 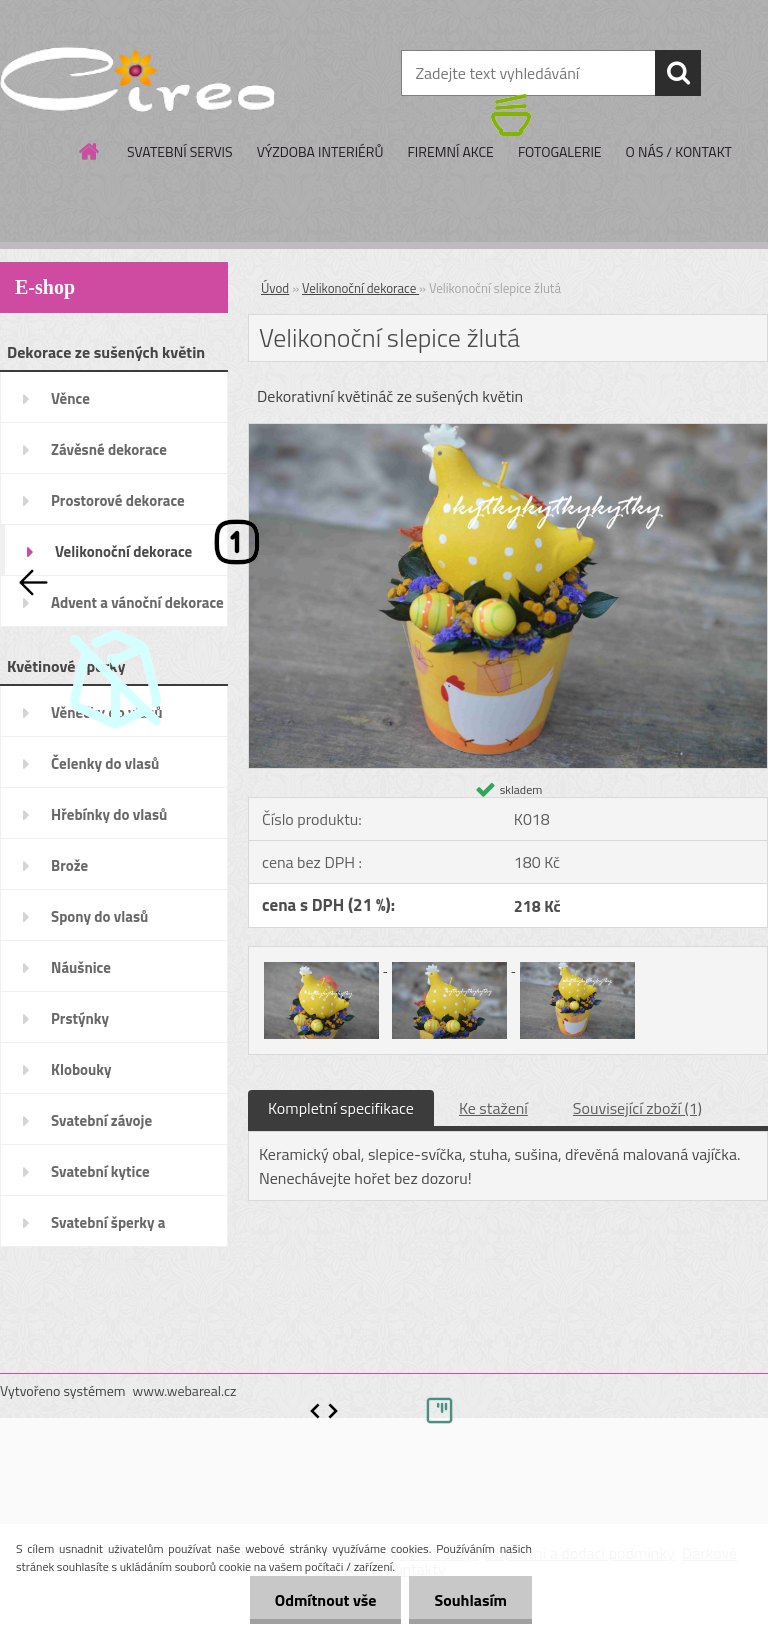 What do you see at coordinates (324, 1411) in the screenshot?
I see `view or edit source code` at bounding box center [324, 1411].